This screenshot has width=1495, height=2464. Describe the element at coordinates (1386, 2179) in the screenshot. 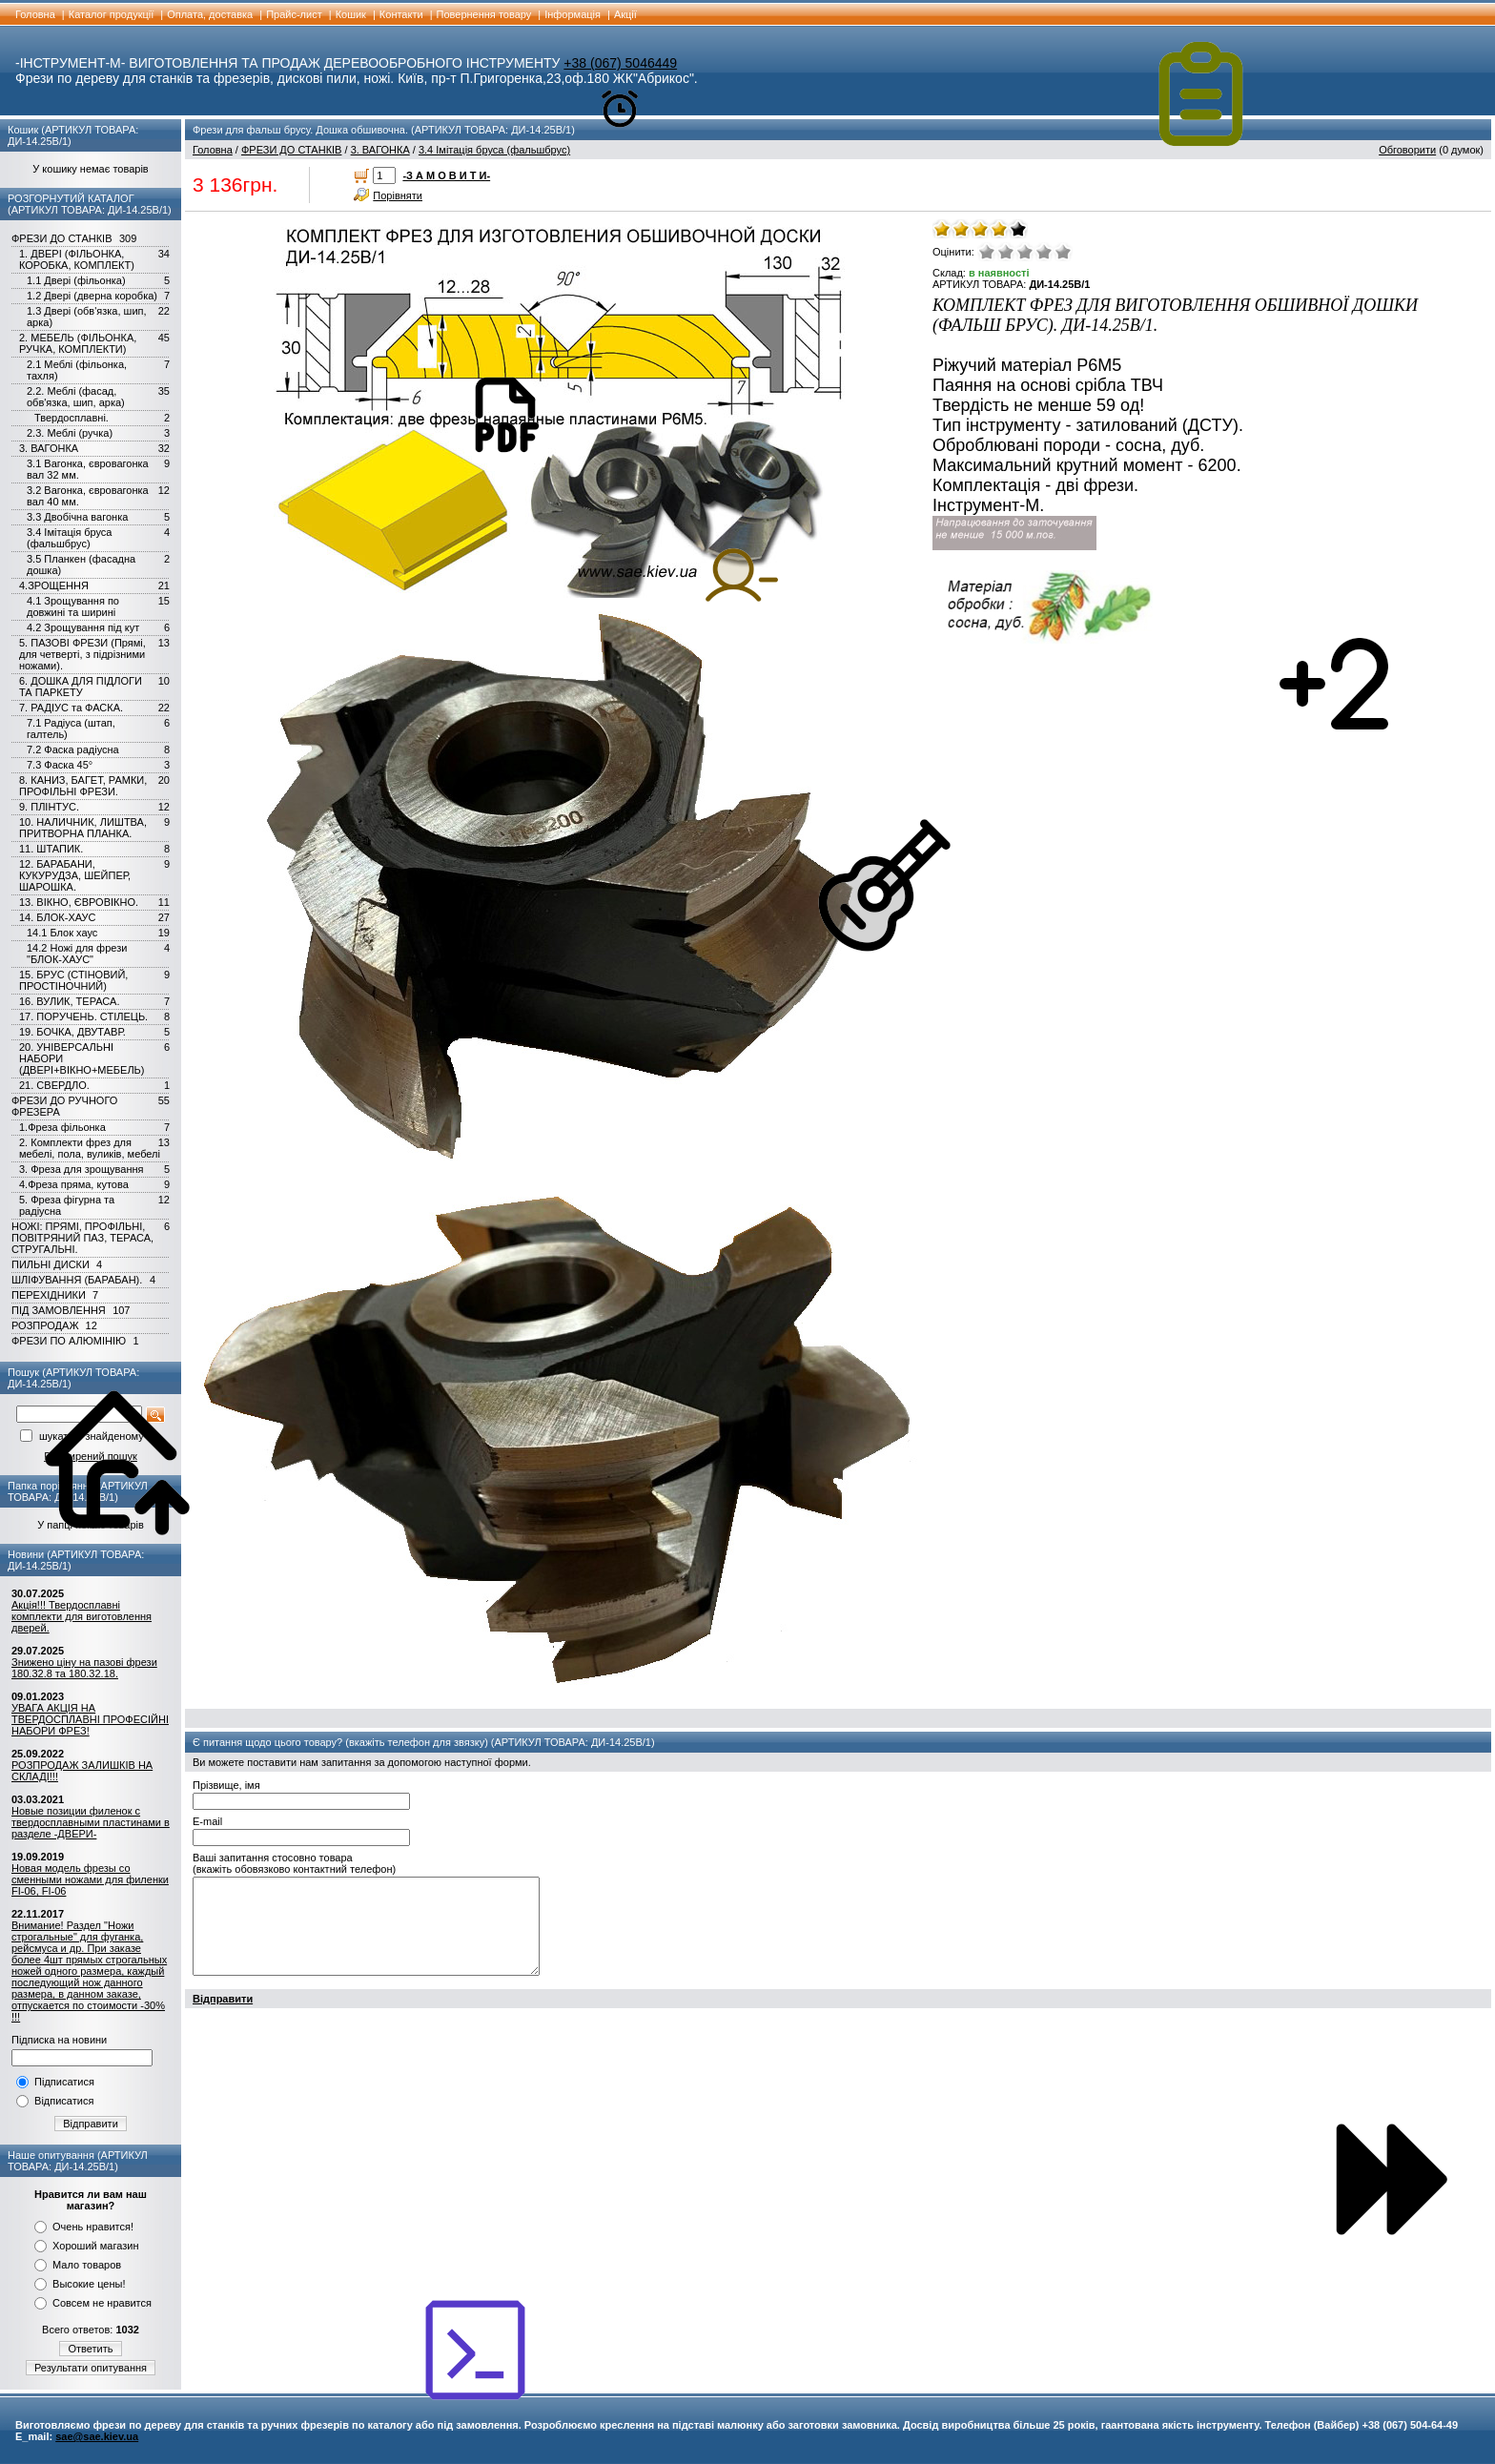

I see `skip forward or fast forward` at that location.